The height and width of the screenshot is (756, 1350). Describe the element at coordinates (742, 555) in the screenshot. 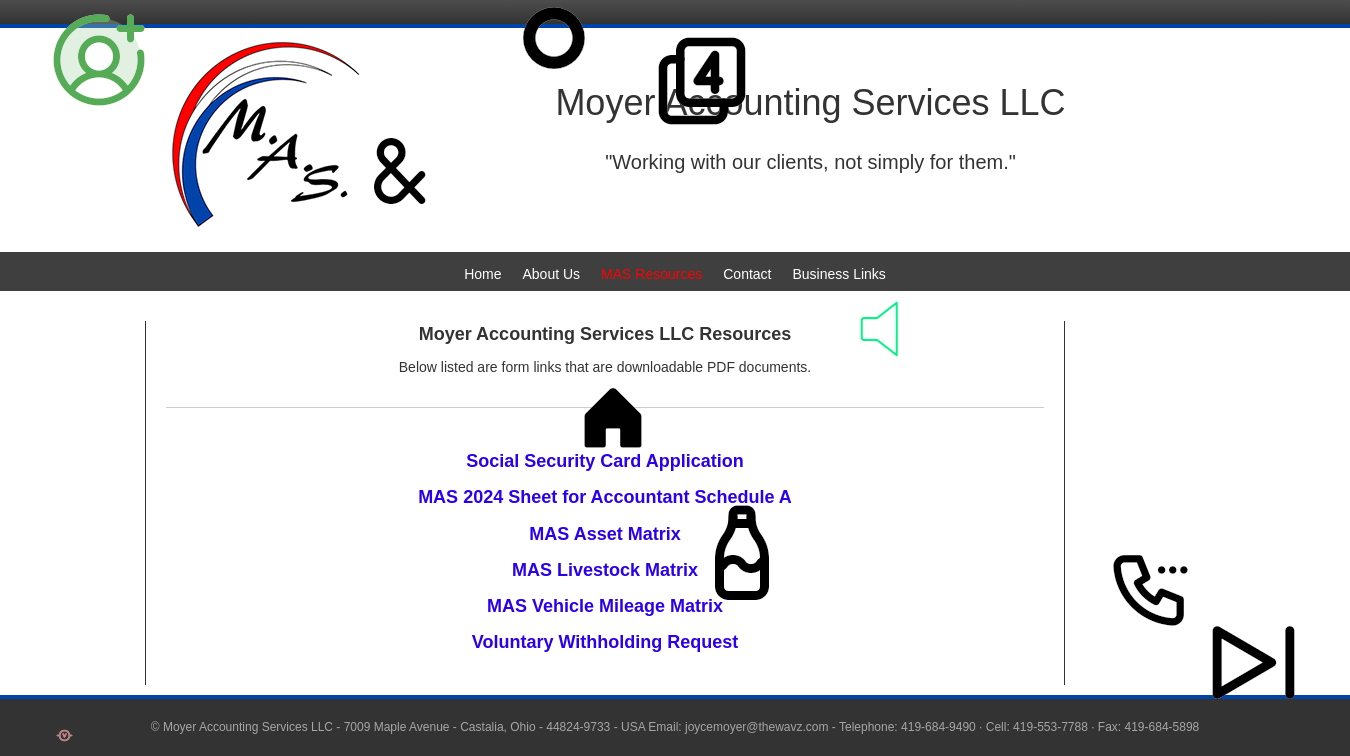

I see `view beverage or drink options` at that location.